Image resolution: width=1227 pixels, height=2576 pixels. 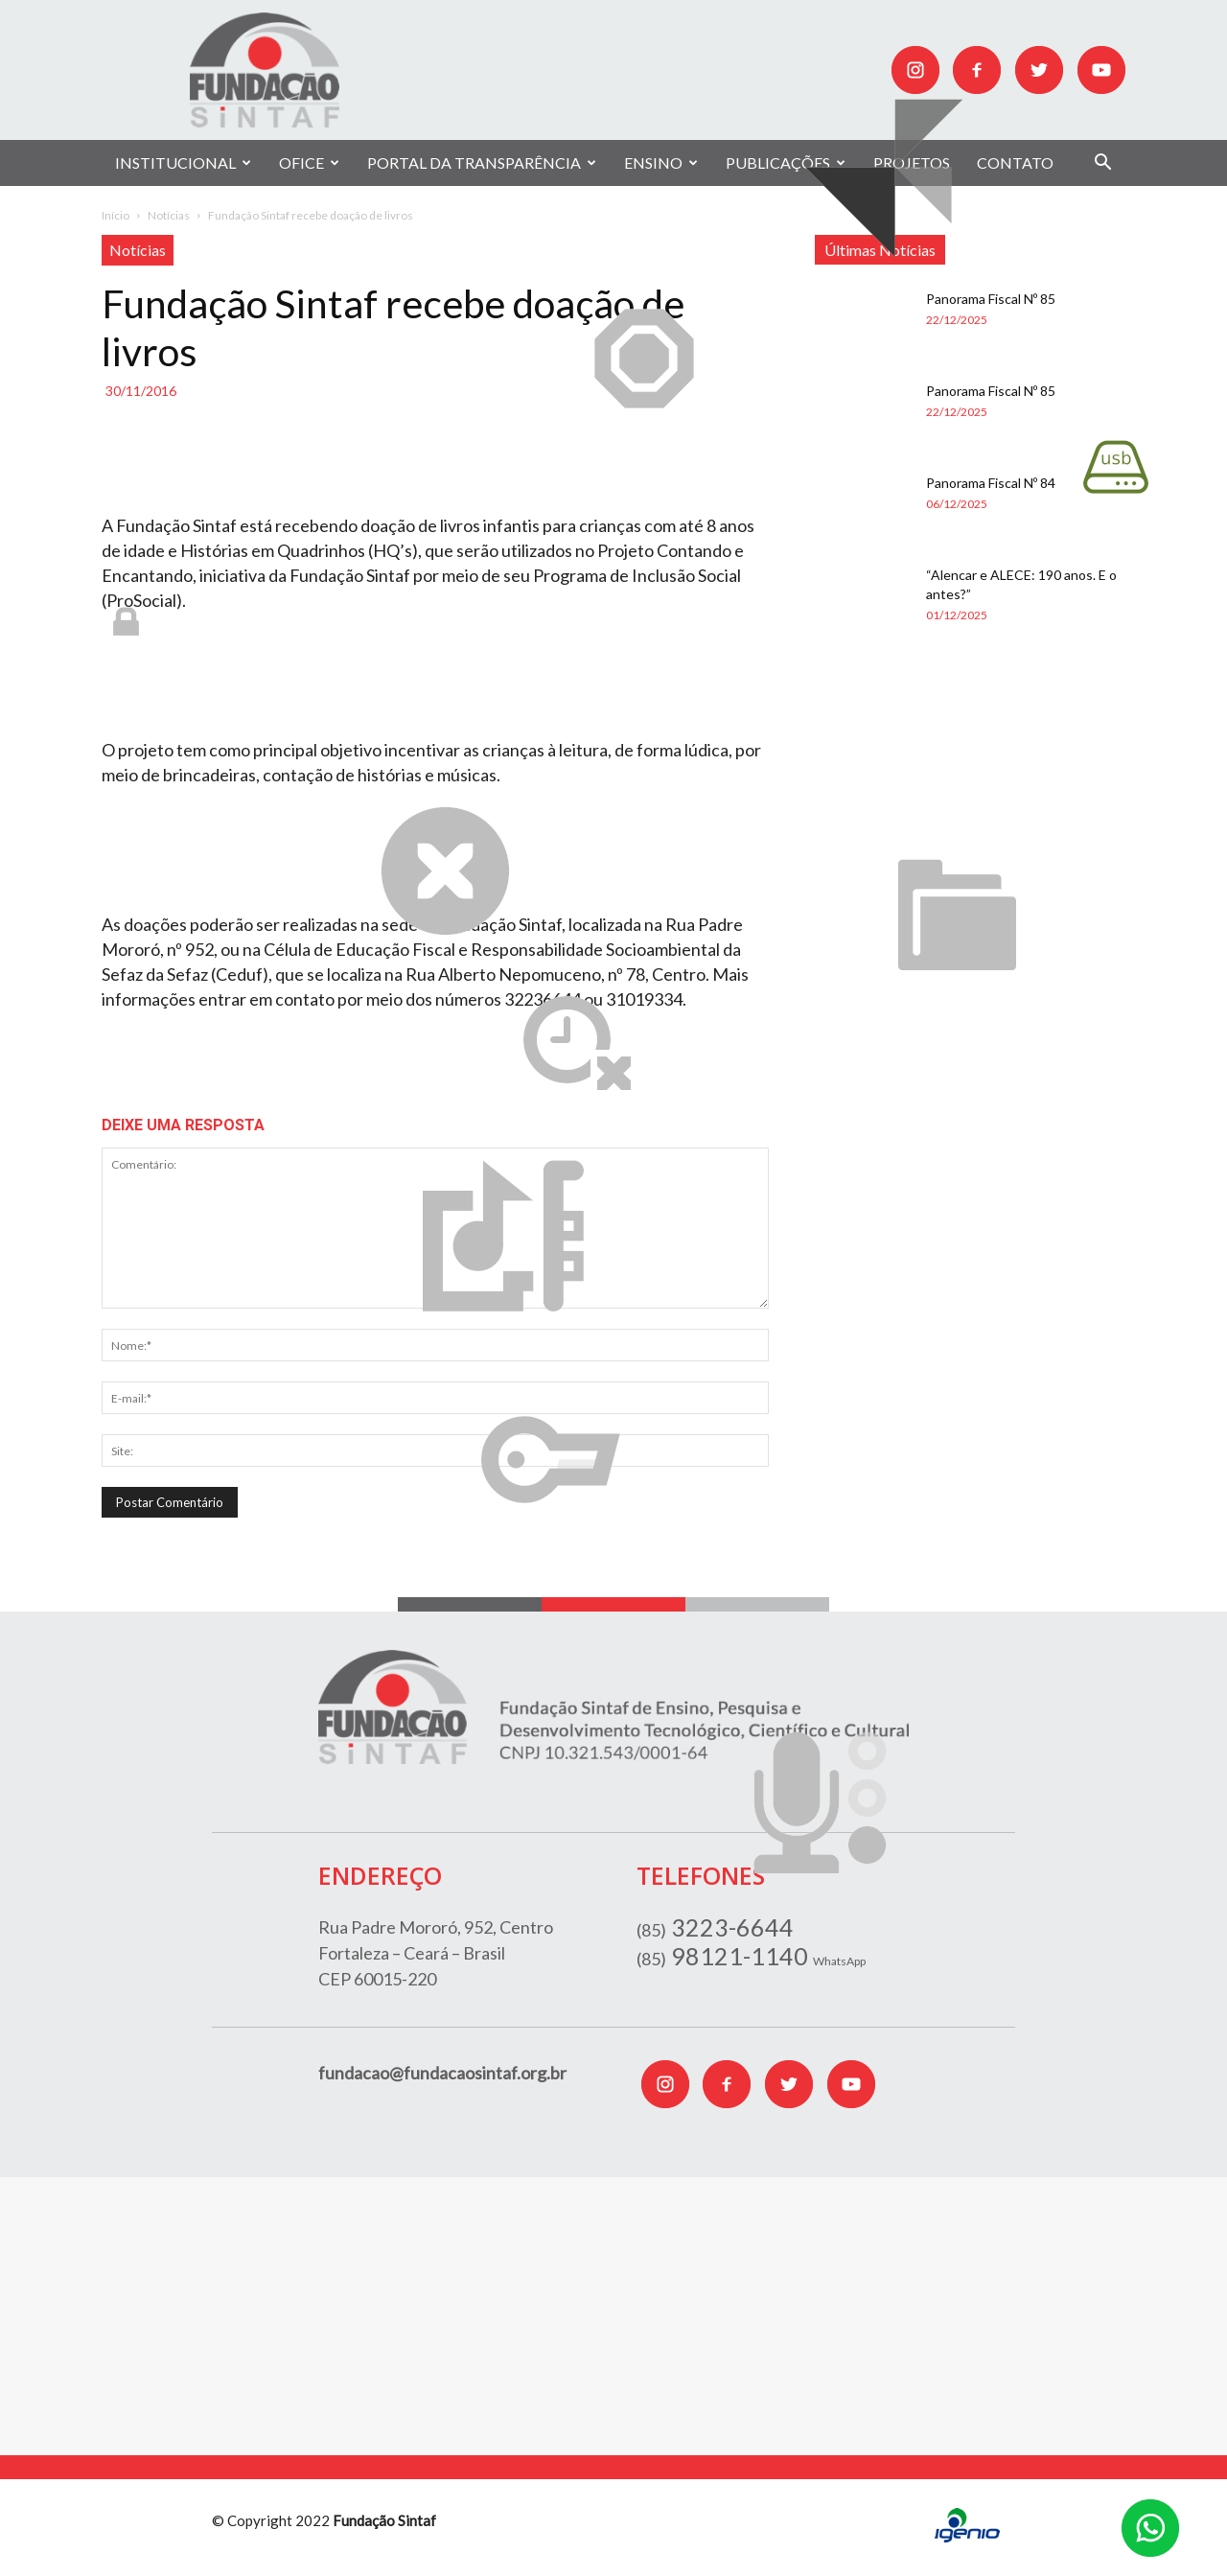 I want to click on access desktop folder, so click(x=957, y=911).